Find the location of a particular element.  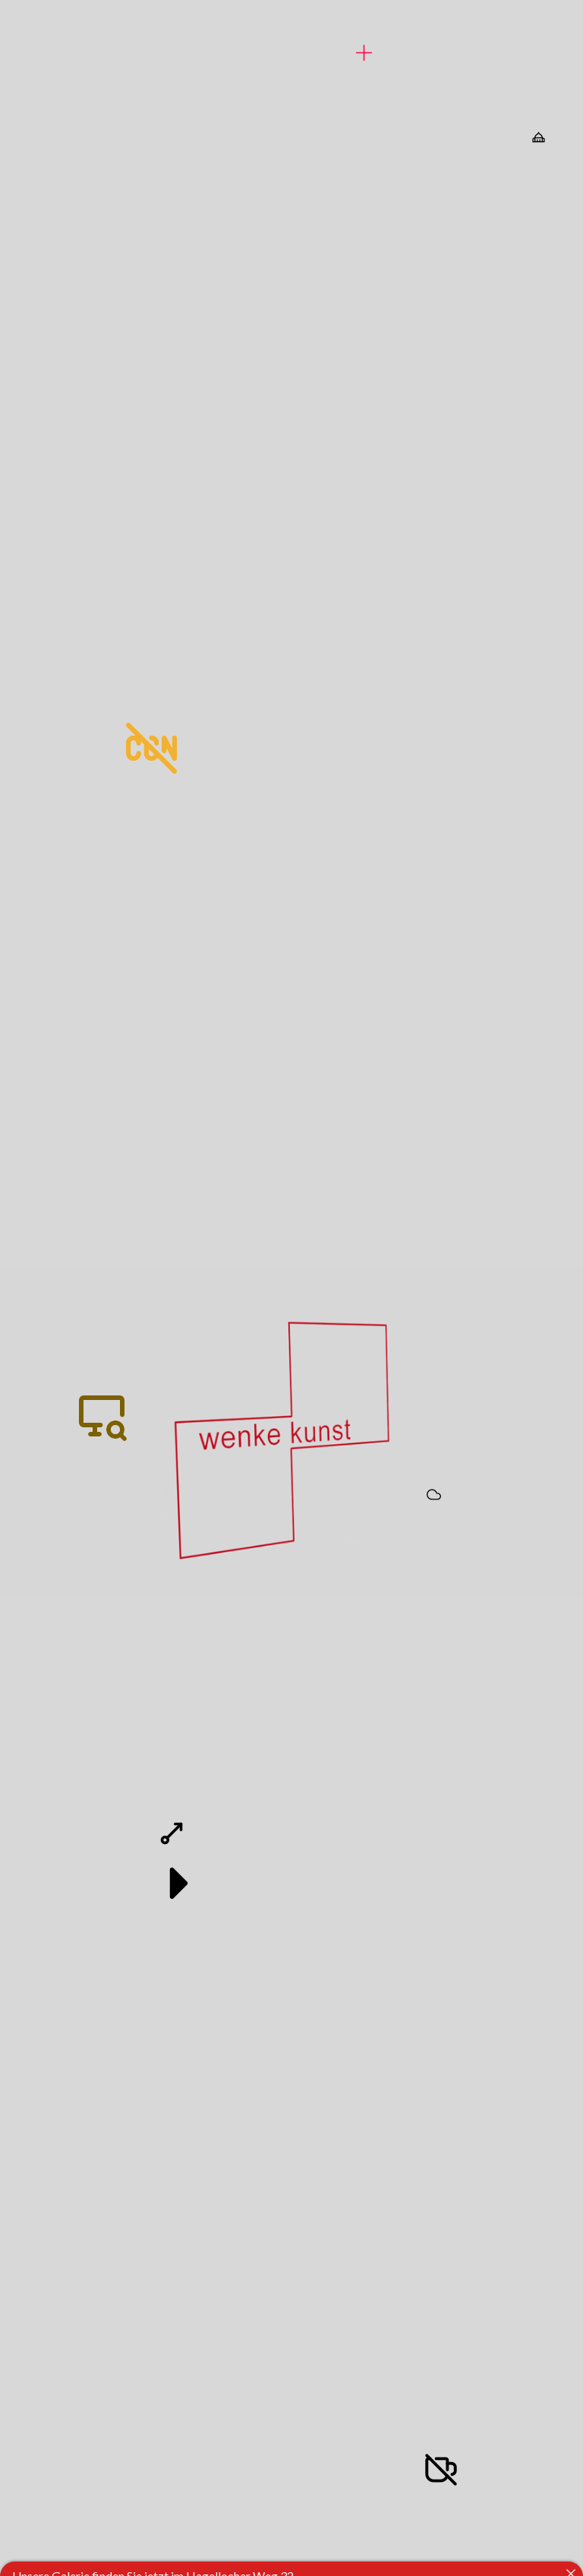

access cloud storage is located at coordinates (433, 1494).